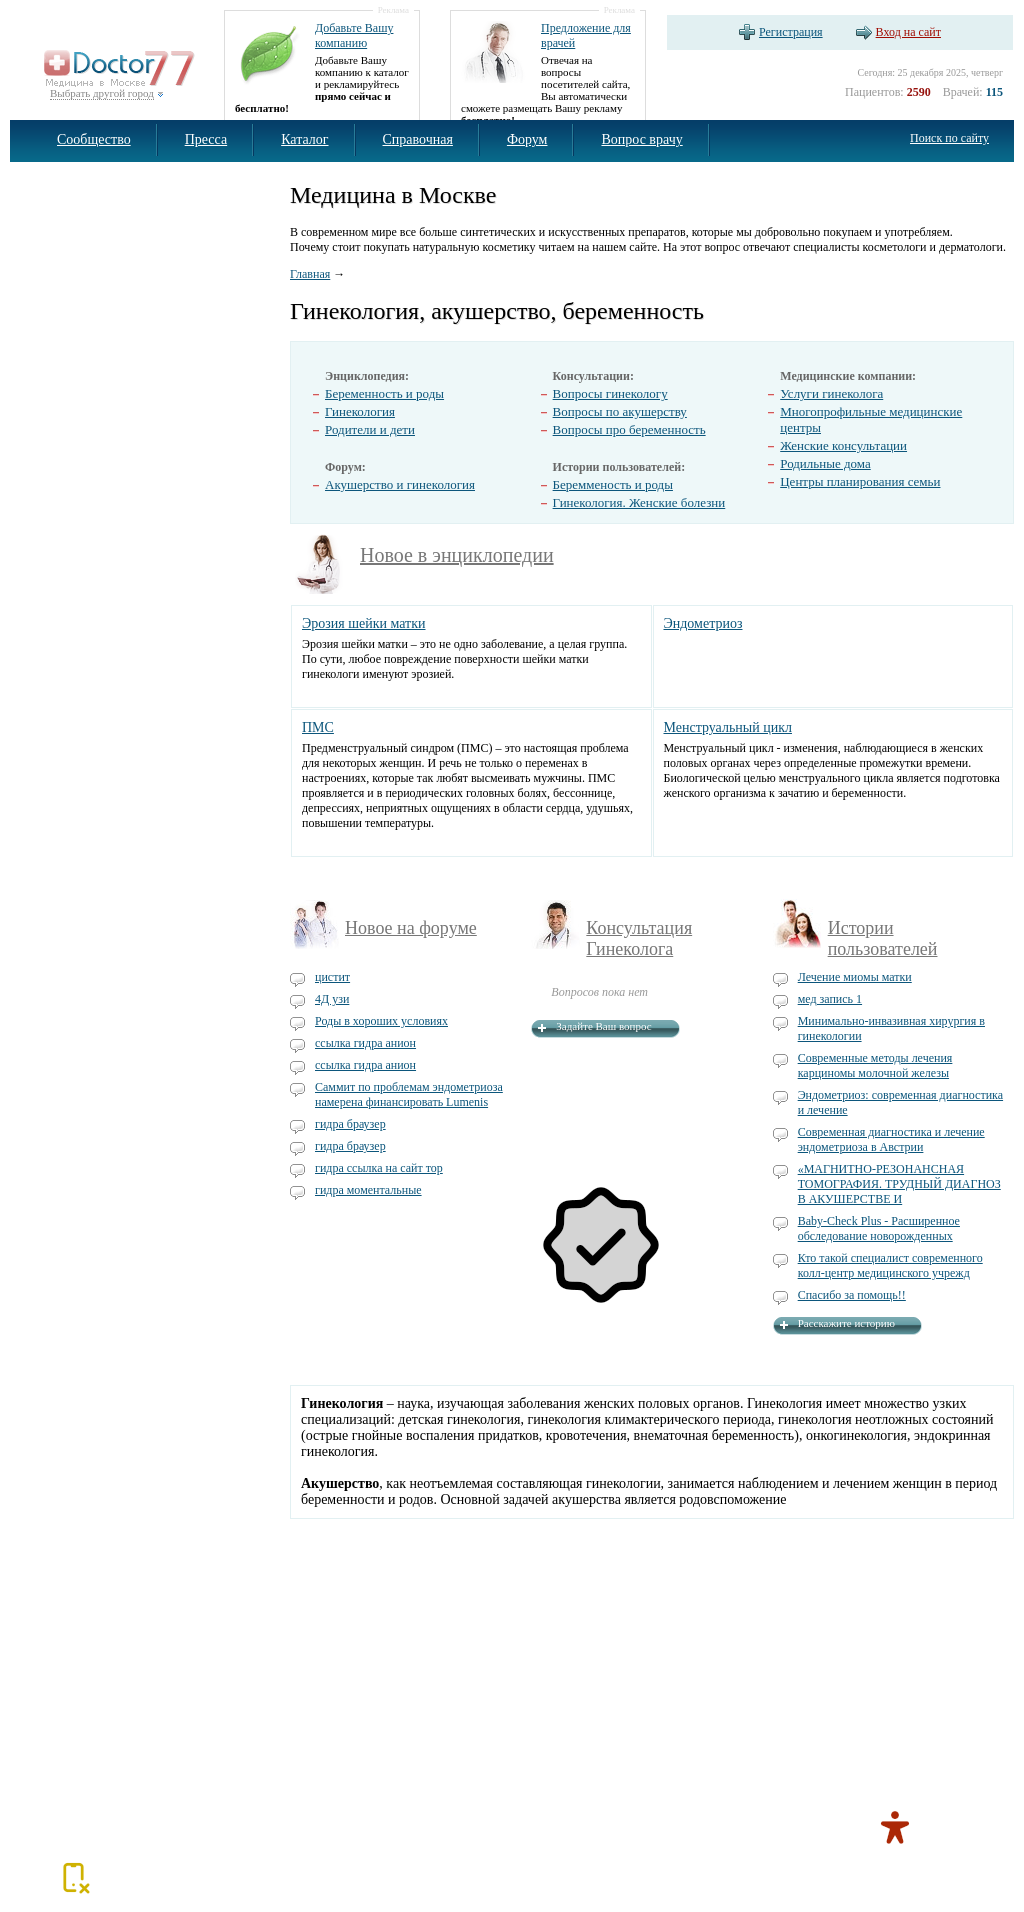 Image resolution: width=1024 pixels, height=1912 pixels. I want to click on indicates user profile or account, so click(895, 1828).